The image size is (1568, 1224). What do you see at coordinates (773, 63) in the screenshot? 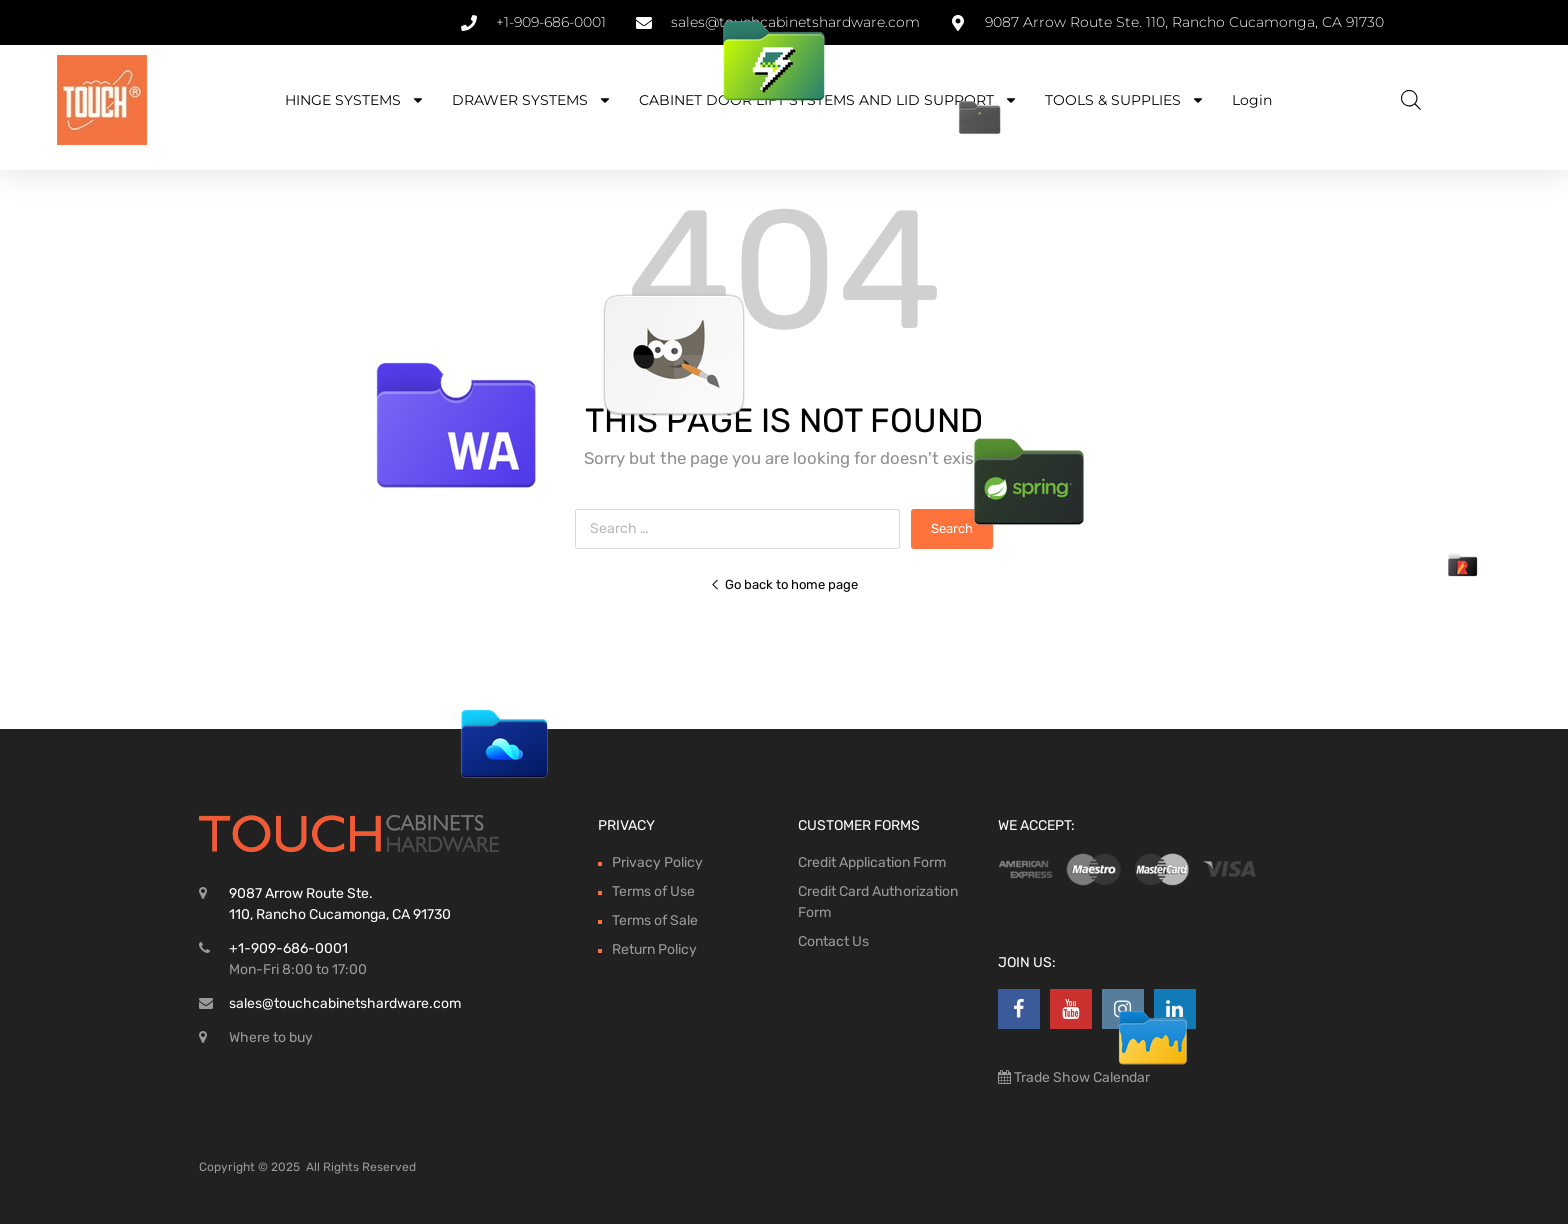
I see `open your GameJolt games folder` at bounding box center [773, 63].